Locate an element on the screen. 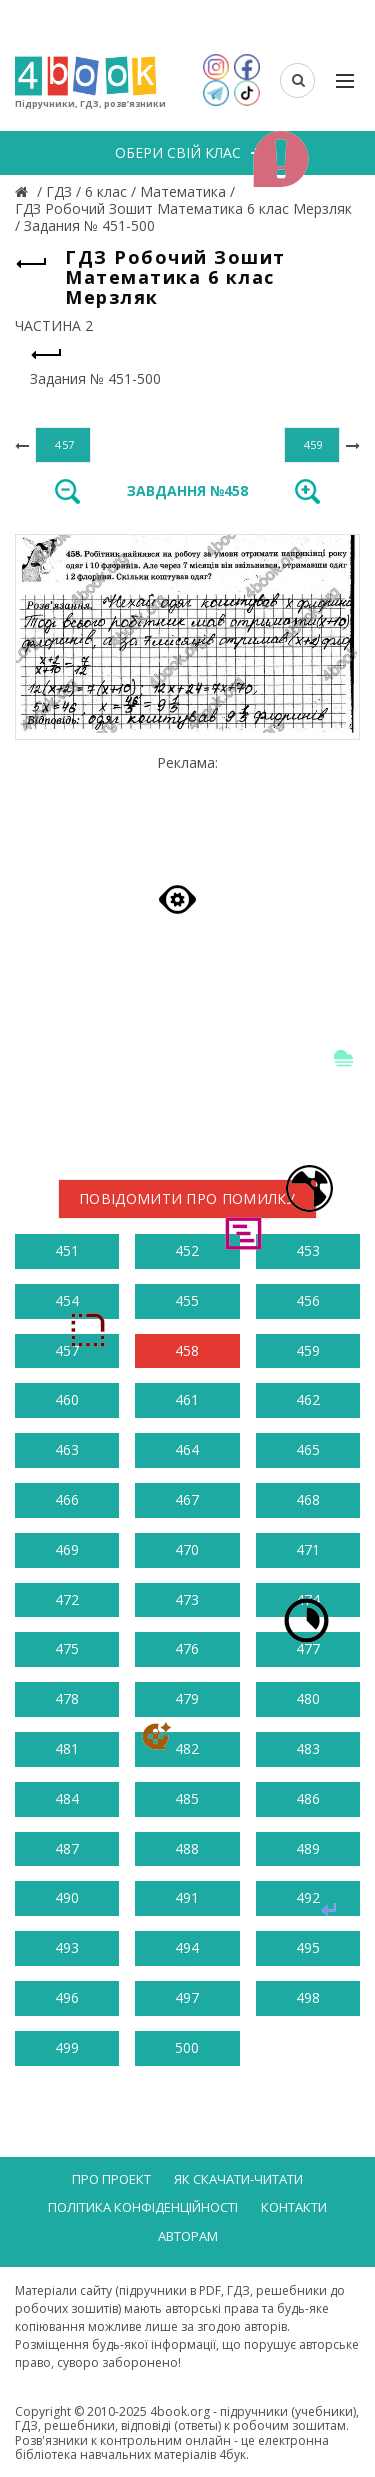  return to previous line or submit input is located at coordinates (329, 1909).